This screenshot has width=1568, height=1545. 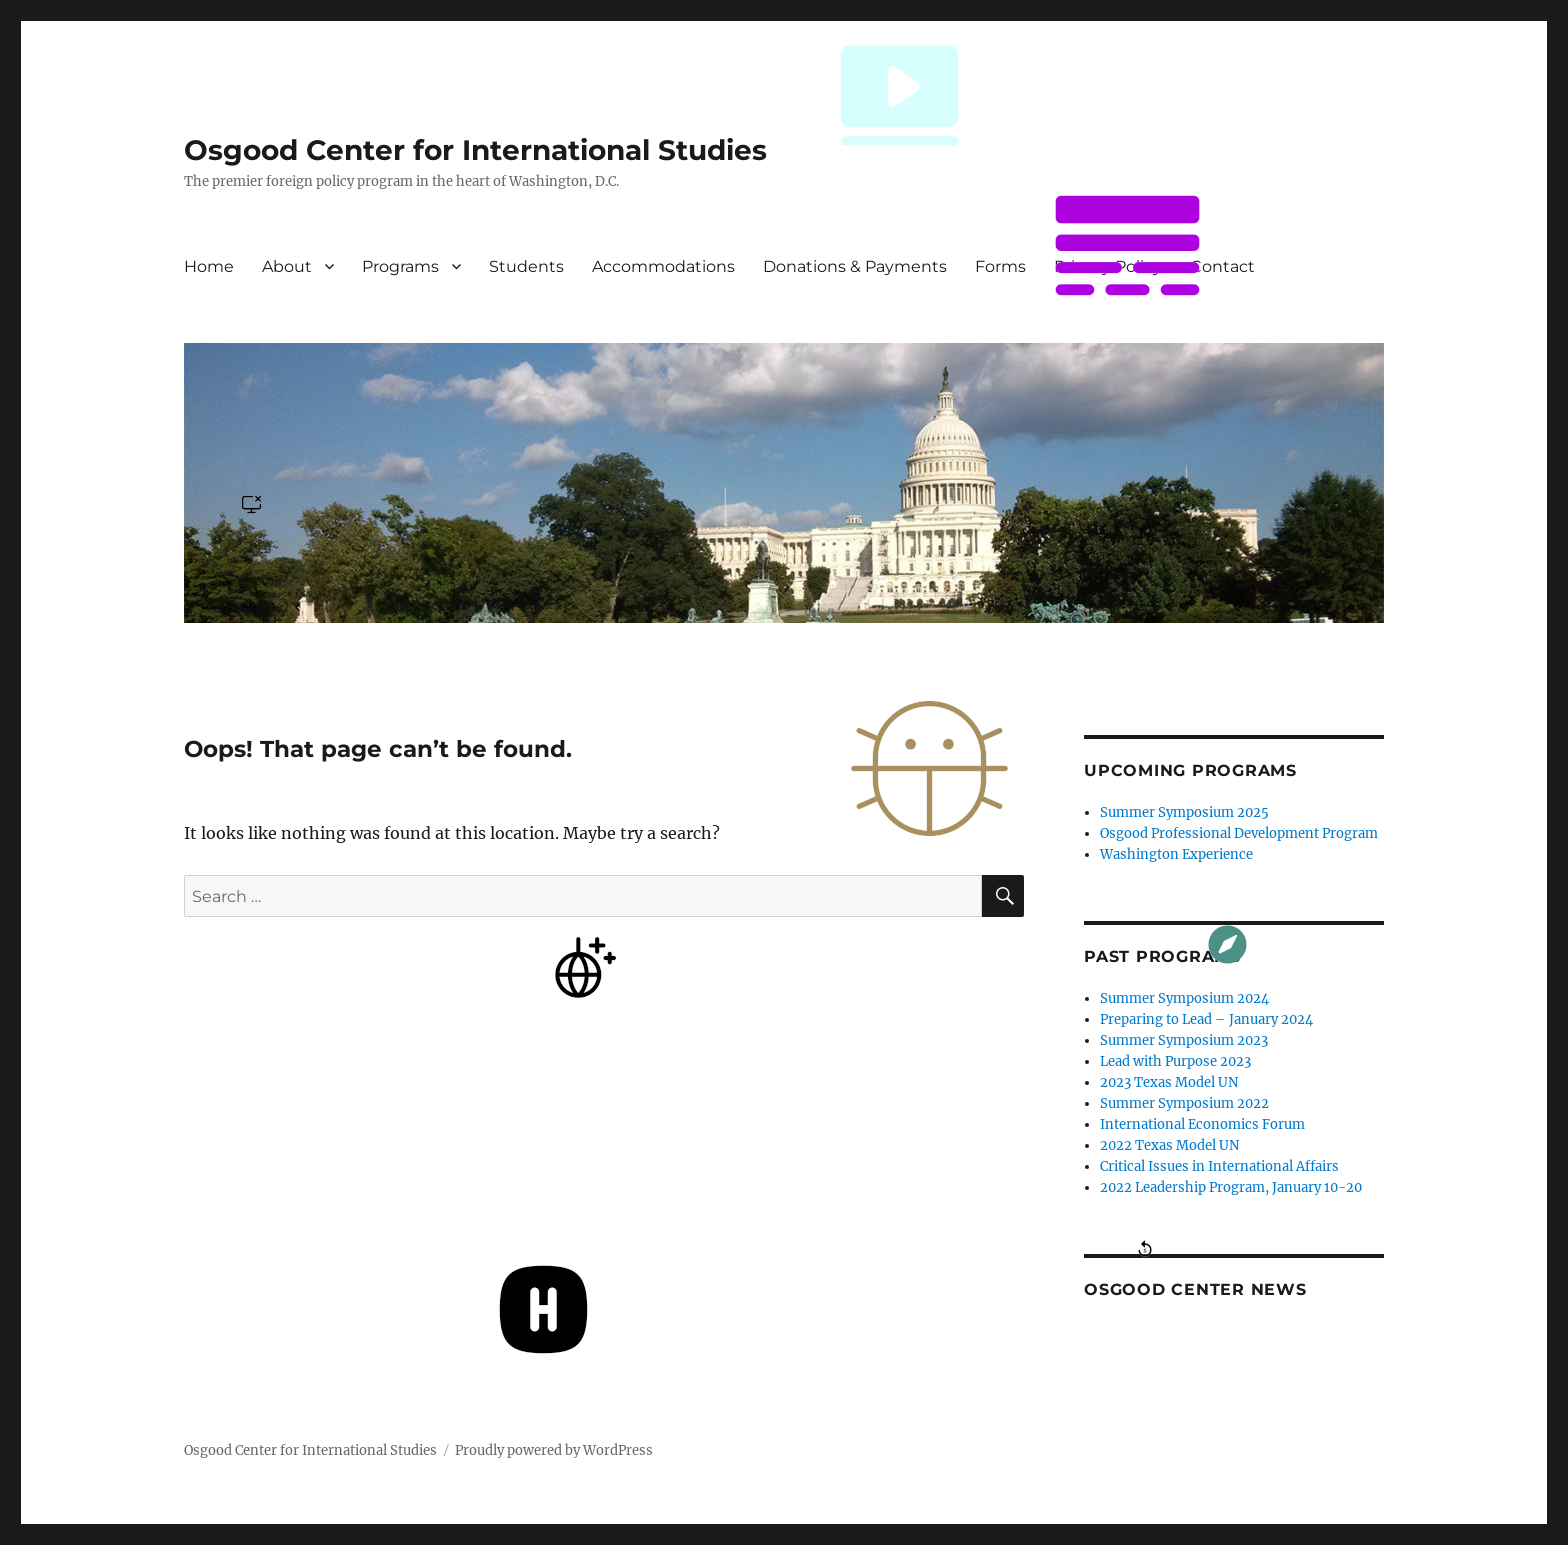 I want to click on navigate or explore directions, so click(x=1227, y=944).